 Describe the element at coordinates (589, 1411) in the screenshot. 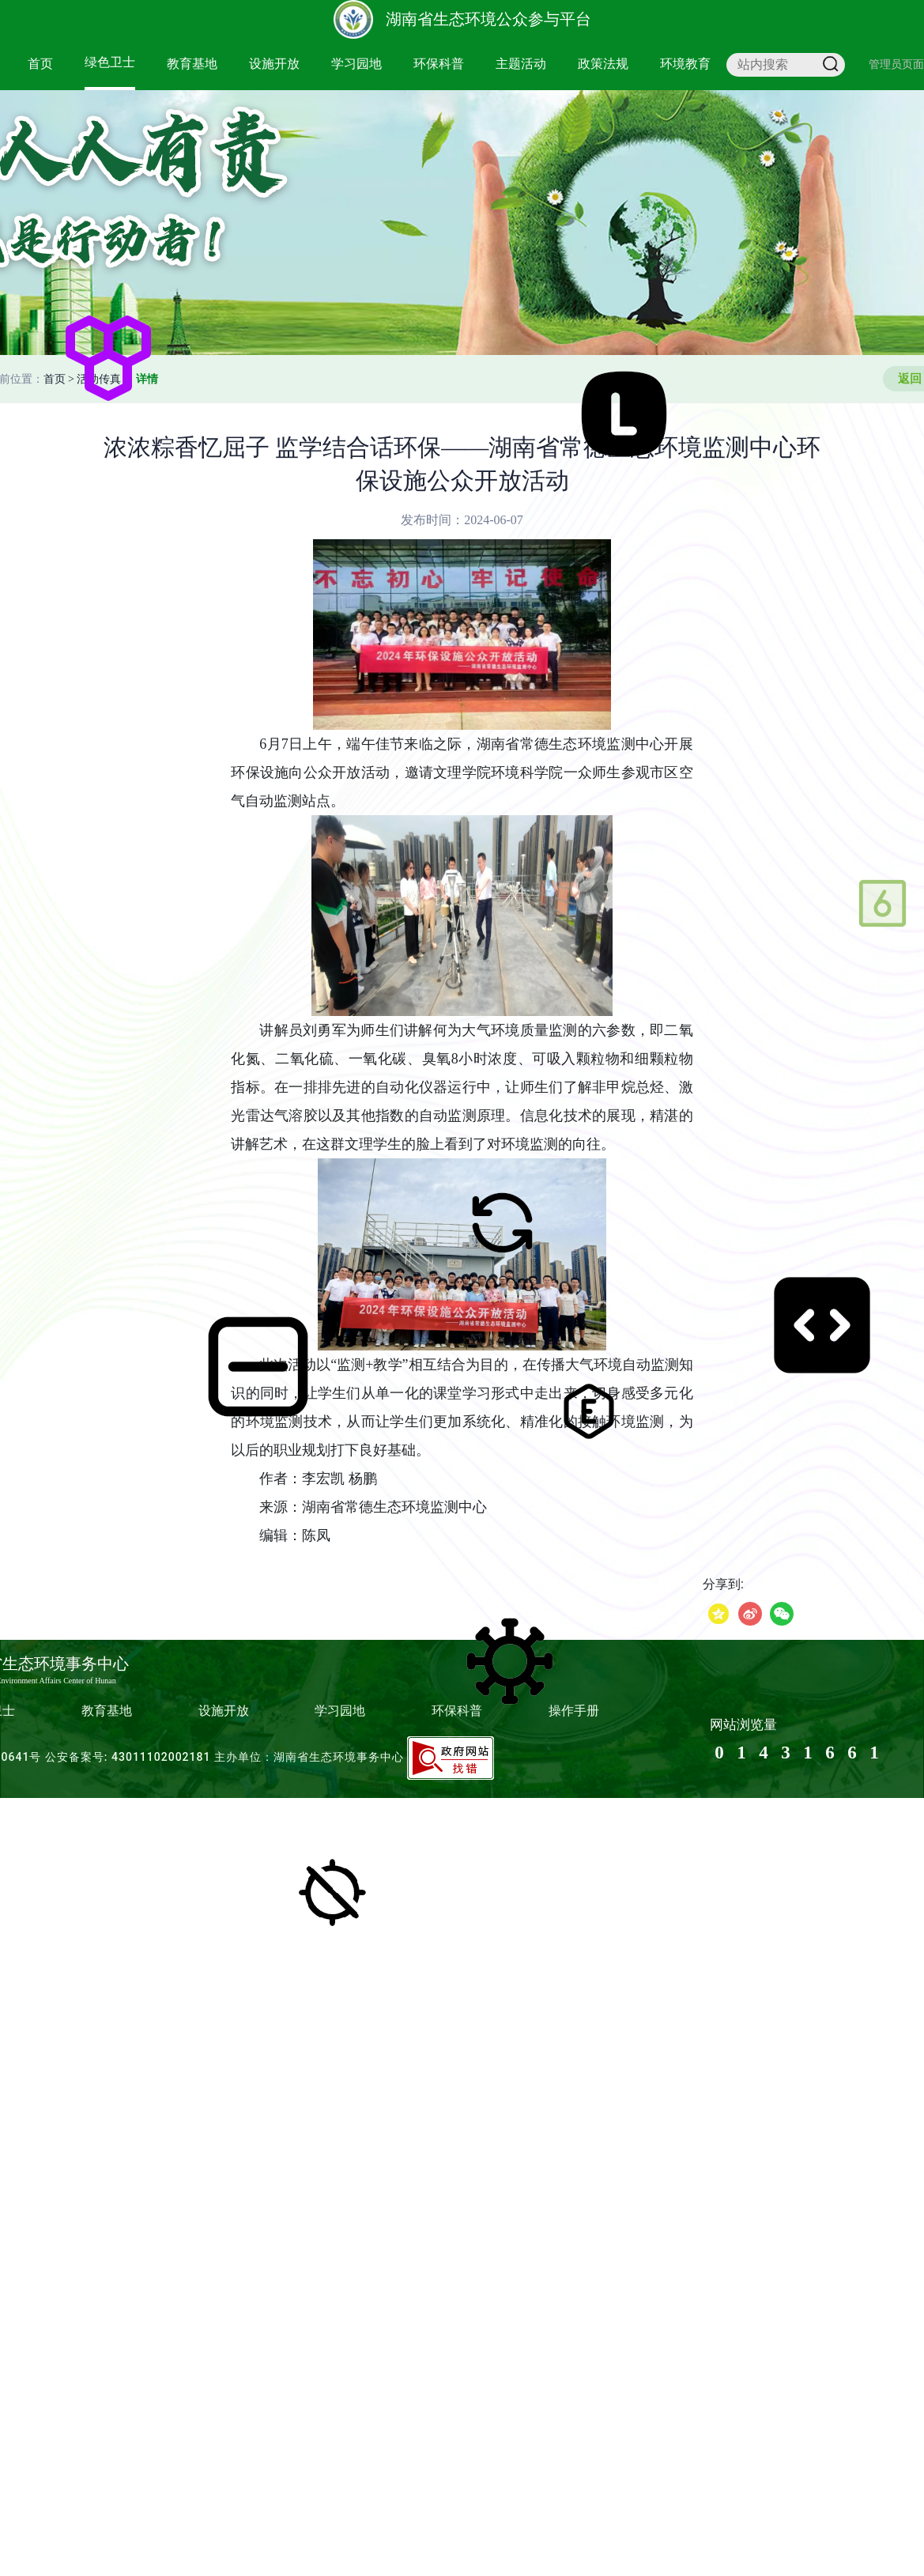

I see `app icon or logo featuring the letter E` at that location.